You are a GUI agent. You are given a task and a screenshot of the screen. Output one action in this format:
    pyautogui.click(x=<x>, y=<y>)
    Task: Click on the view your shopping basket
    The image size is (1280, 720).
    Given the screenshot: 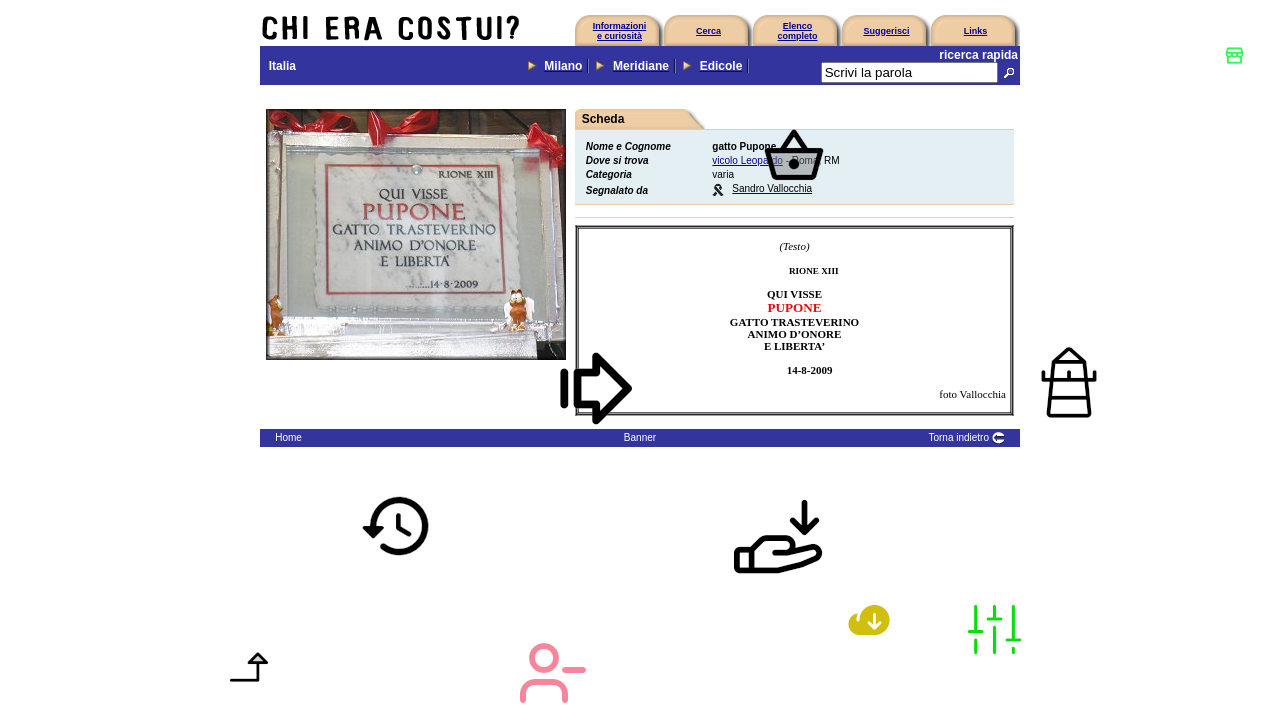 What is the action you would take?
    pyautogui.click(x=794, y=156)
    